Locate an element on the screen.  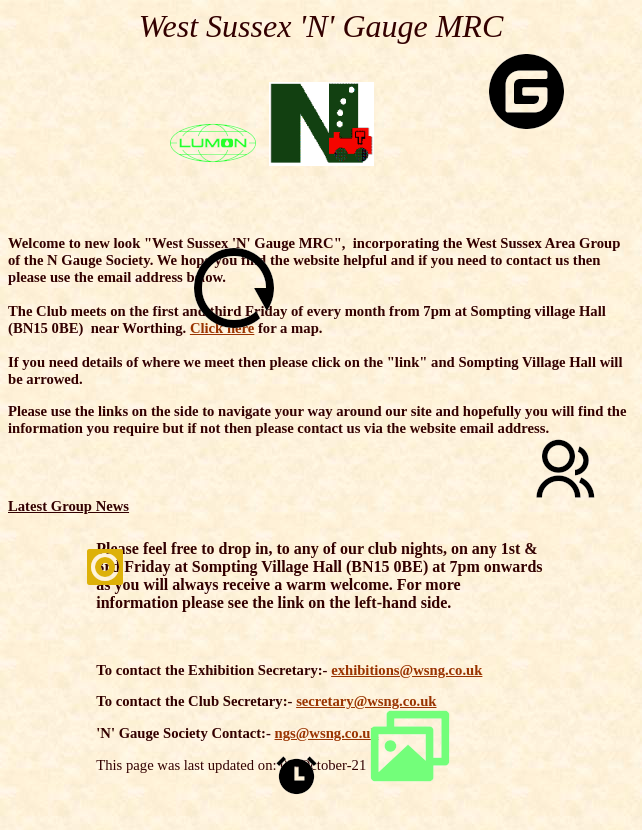
adjust speaker or audio output settings is located at coordinates (105, 567).